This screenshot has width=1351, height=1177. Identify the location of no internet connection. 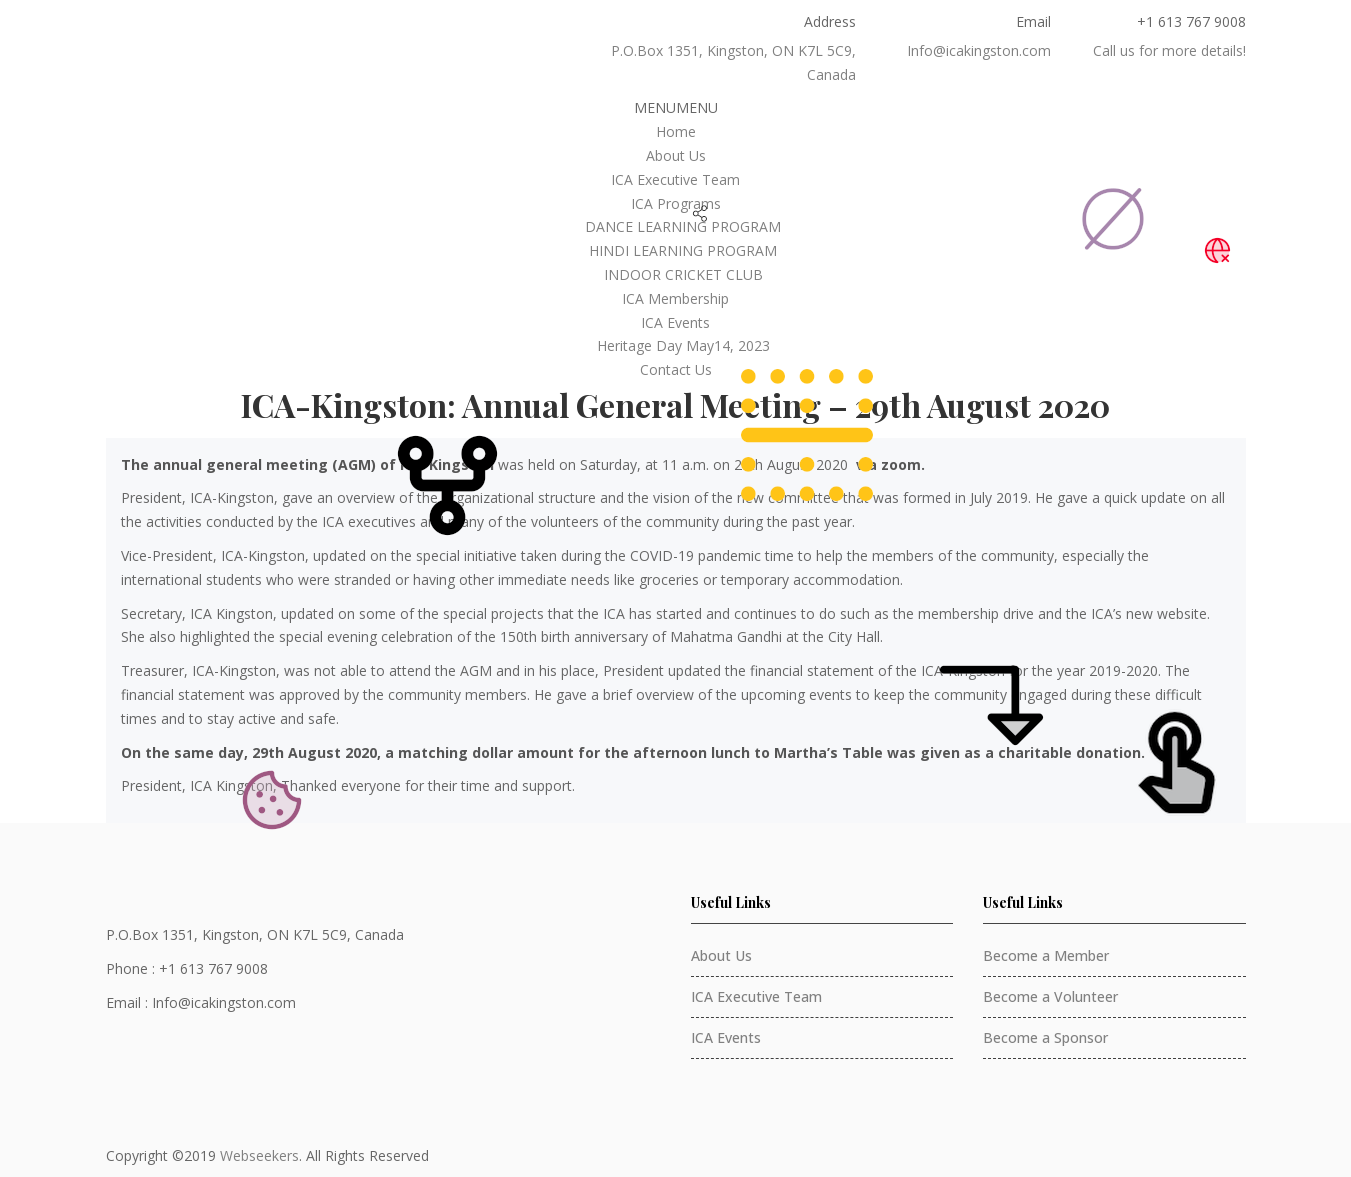
(1217, 250).